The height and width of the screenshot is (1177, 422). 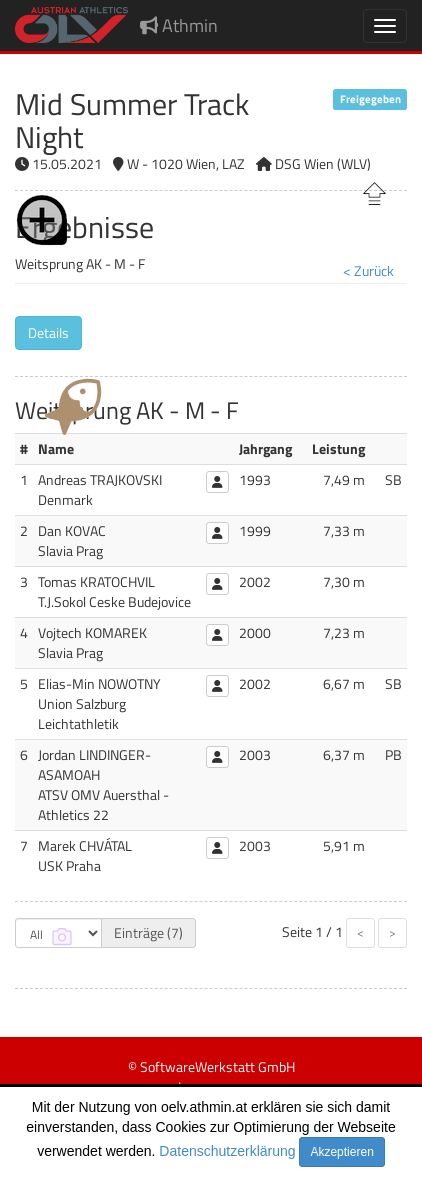 What do you see at coordinates (42, 220) in the screenshot?
I see `add a new image or photo` at bounding box center [42, 220].